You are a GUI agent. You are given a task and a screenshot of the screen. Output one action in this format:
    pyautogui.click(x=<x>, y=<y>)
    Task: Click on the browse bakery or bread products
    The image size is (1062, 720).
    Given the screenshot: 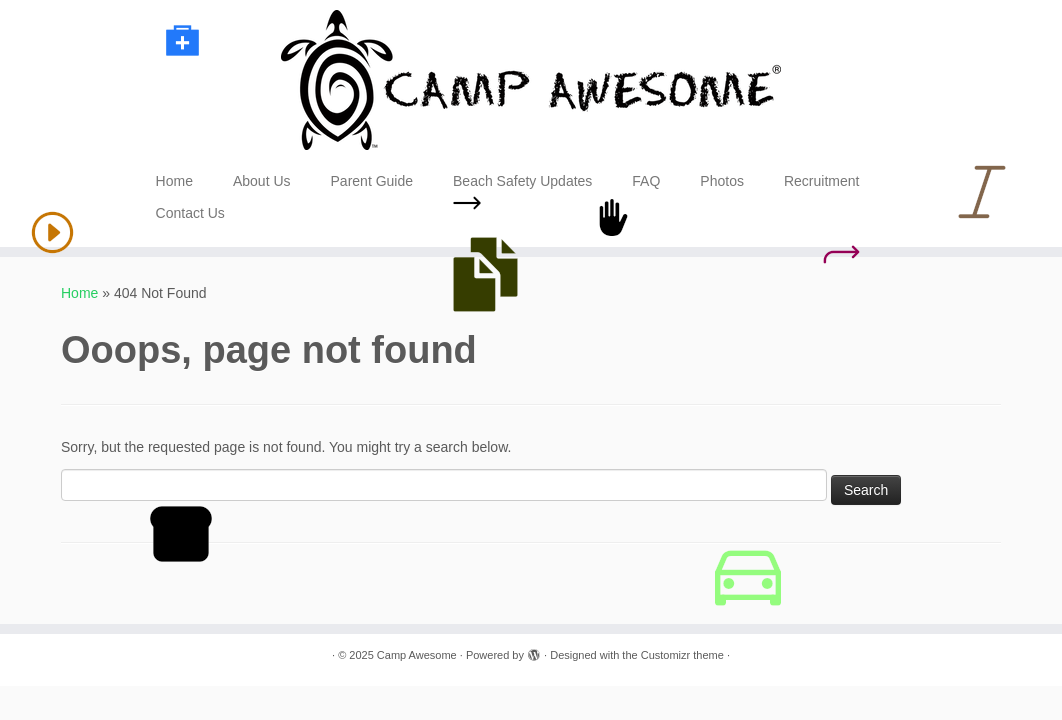 What is the action you would take?
    pyautogui.click(x=181, y=534)
    